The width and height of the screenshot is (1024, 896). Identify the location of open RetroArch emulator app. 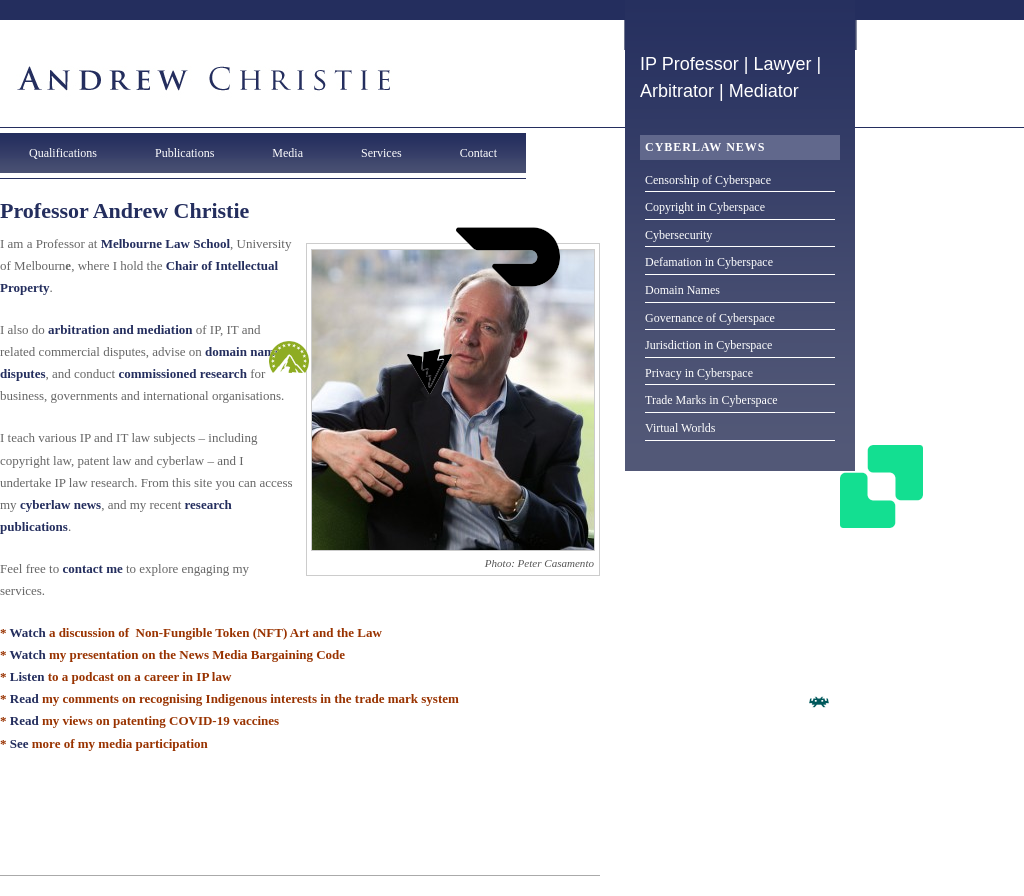
(819, 702).